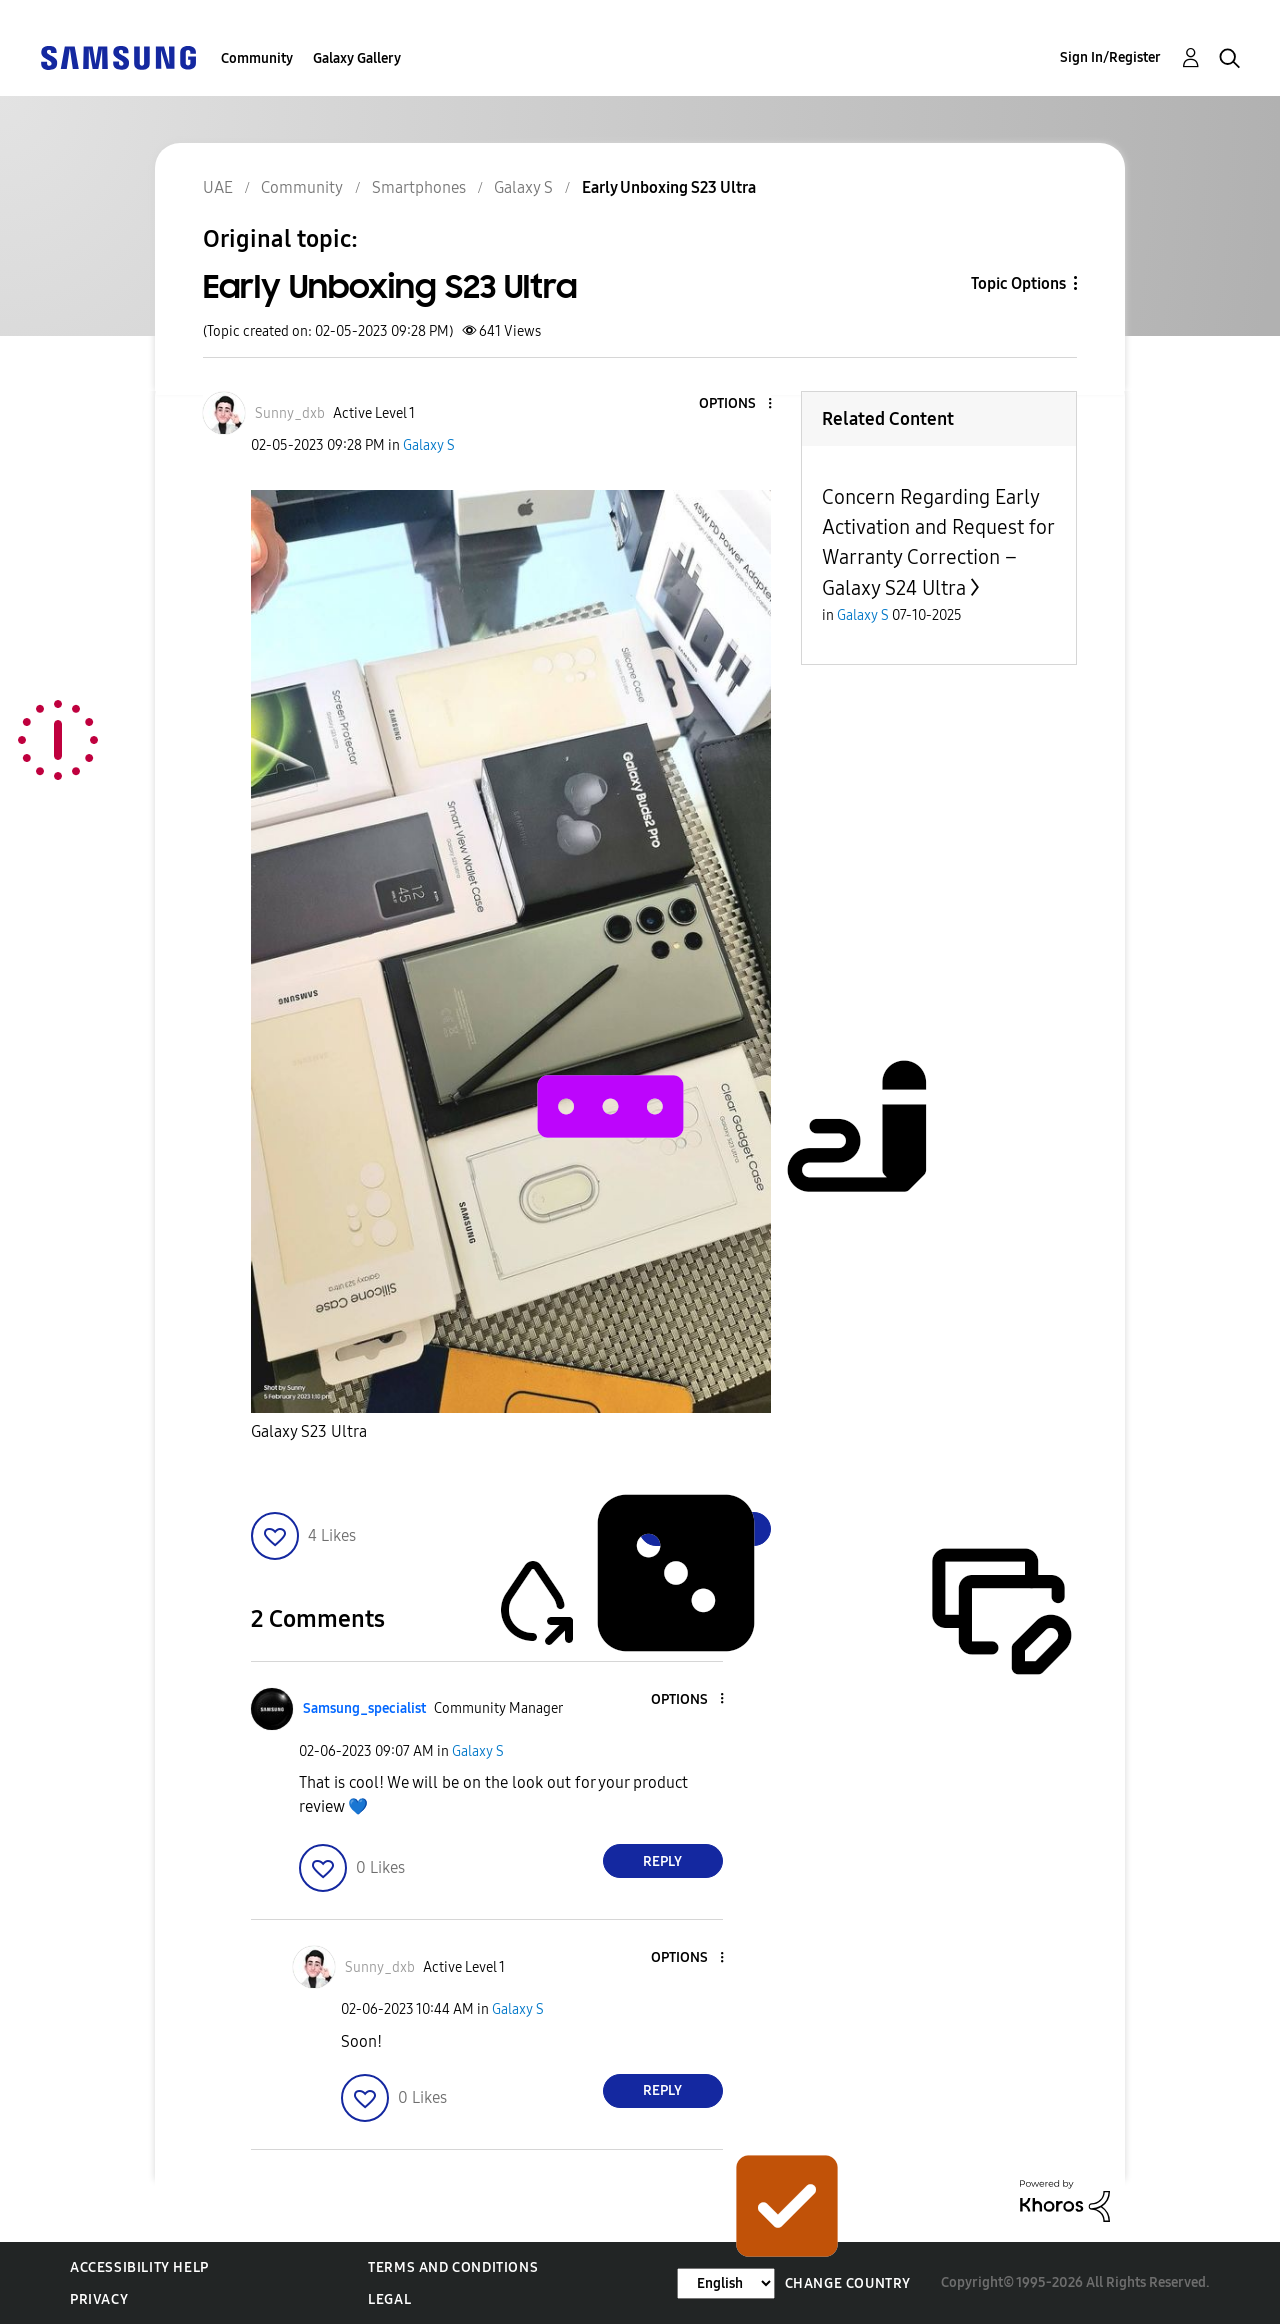 The height and width of the screenshot is (2324, 1280). I want to click on compose or write new content, so click(860, 1133).